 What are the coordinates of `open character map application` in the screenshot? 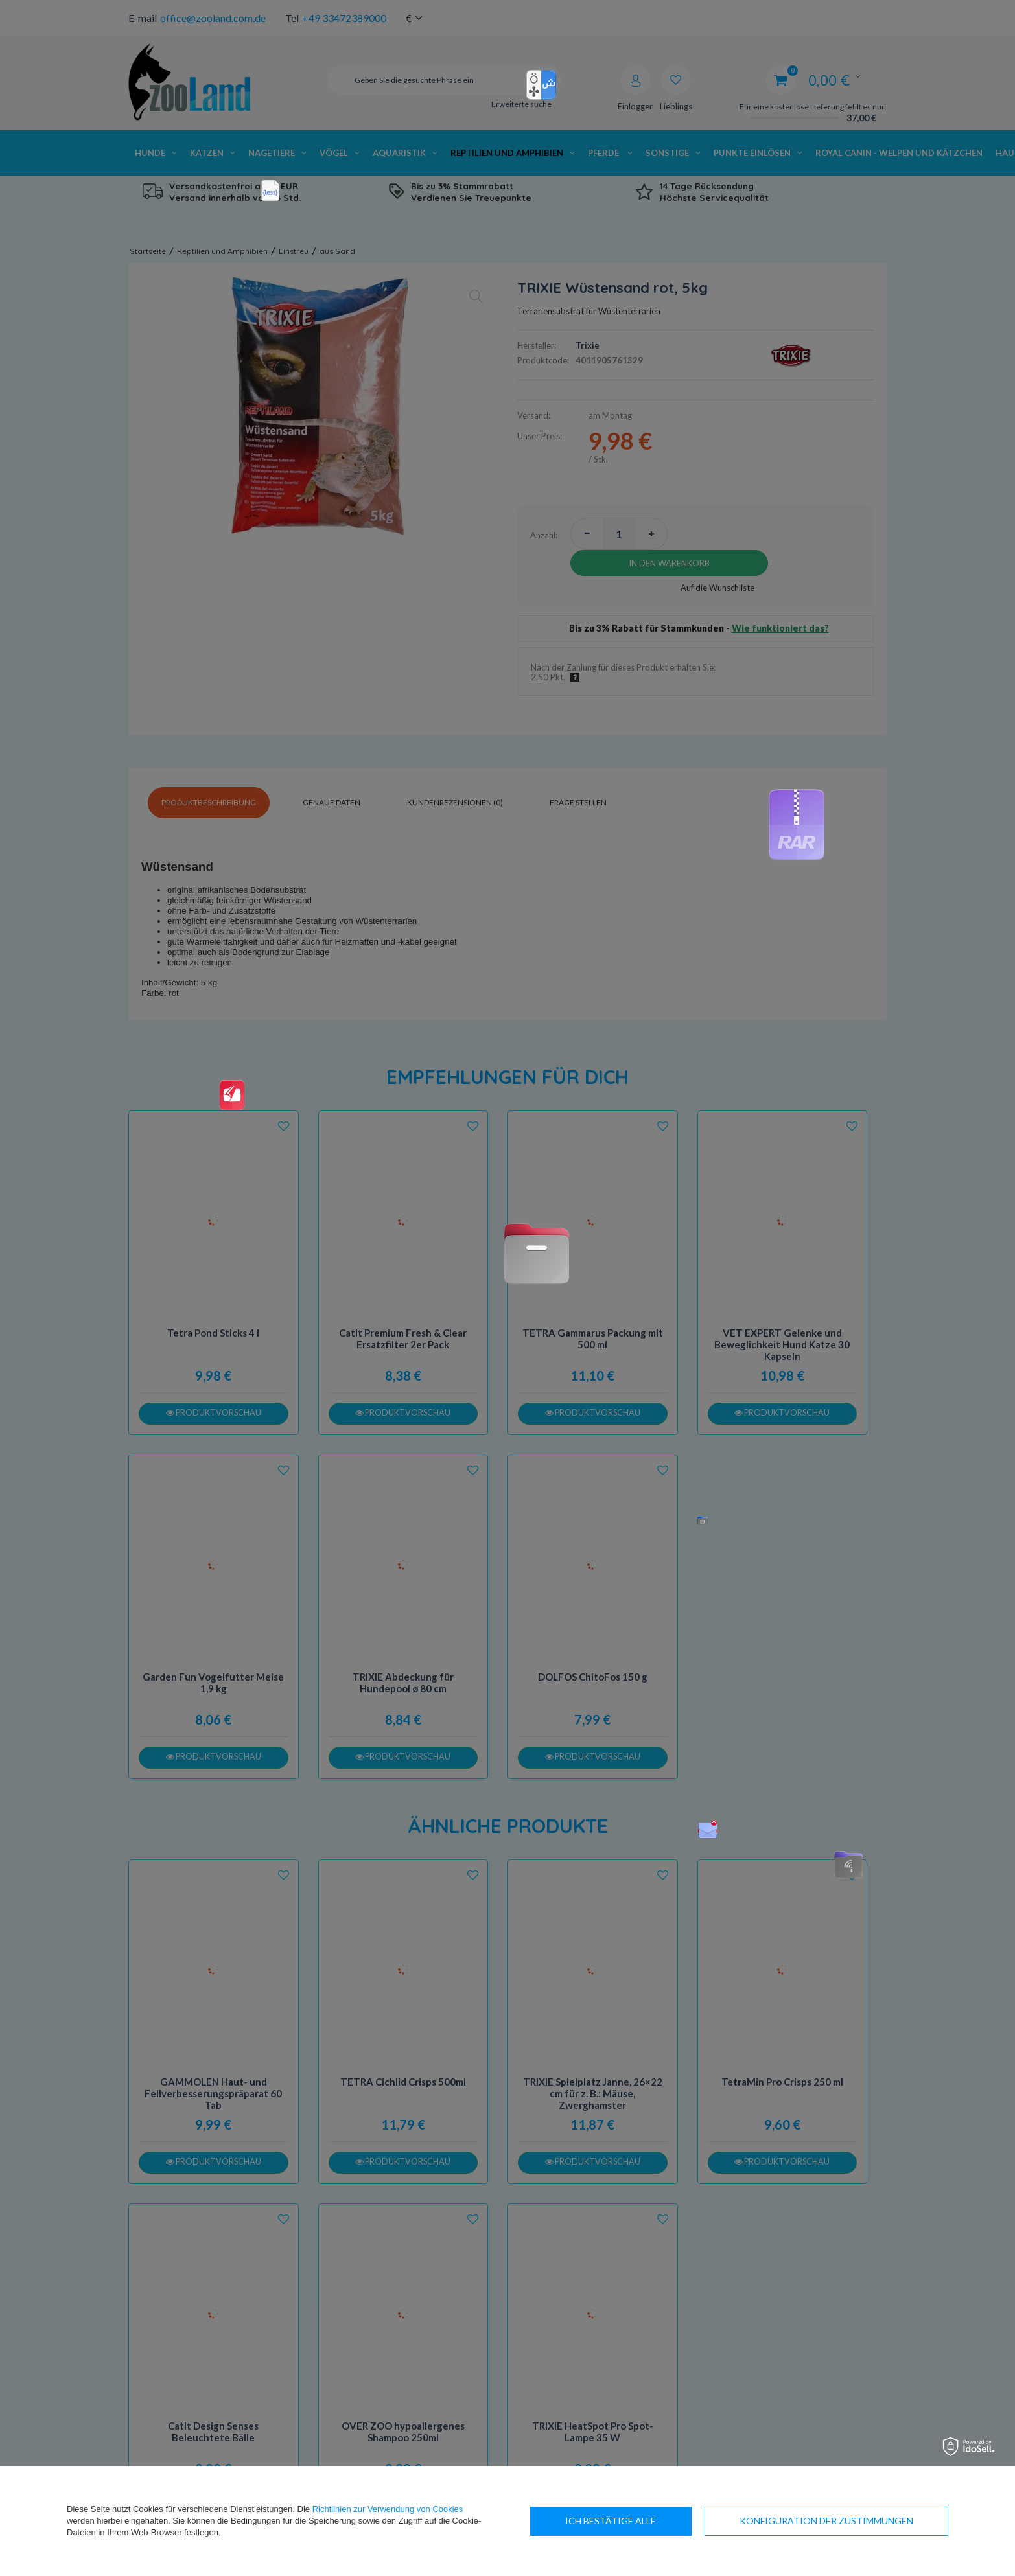 It's located at (541, 85).